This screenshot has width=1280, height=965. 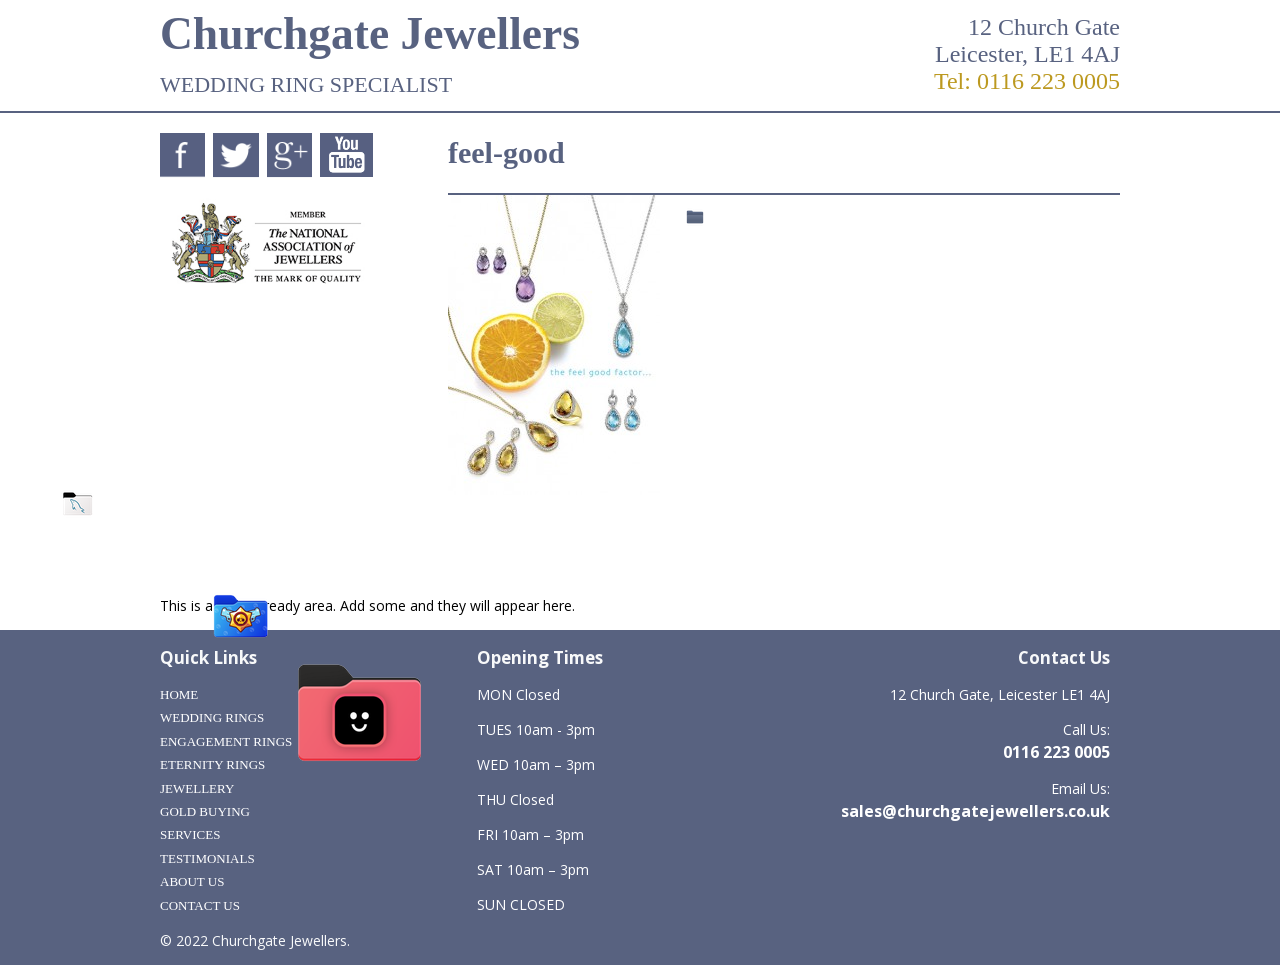 What do you see at coordinates (359, 716) in the screenshot?
I see `open adobe creative cloud files folder` at bounding box center [359, 716].